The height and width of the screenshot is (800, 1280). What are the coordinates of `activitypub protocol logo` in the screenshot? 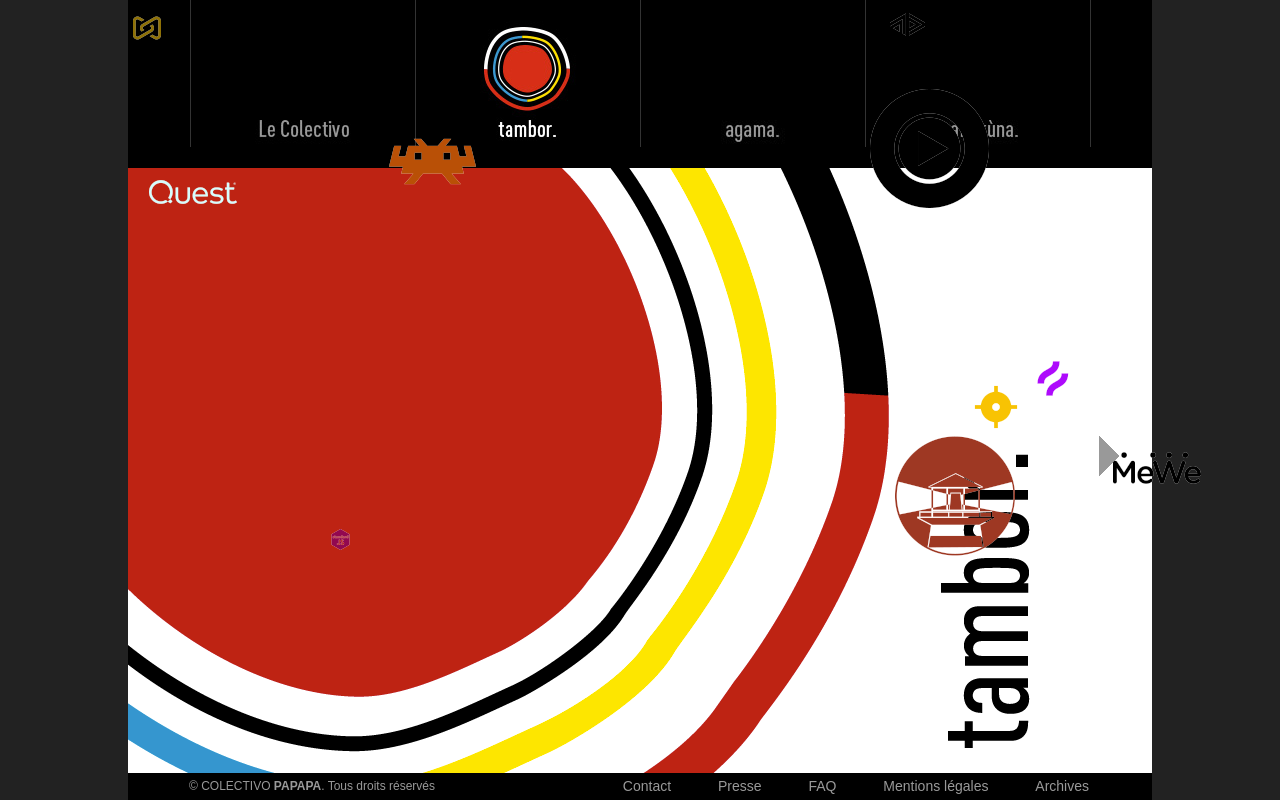 It's located at (907, 24).